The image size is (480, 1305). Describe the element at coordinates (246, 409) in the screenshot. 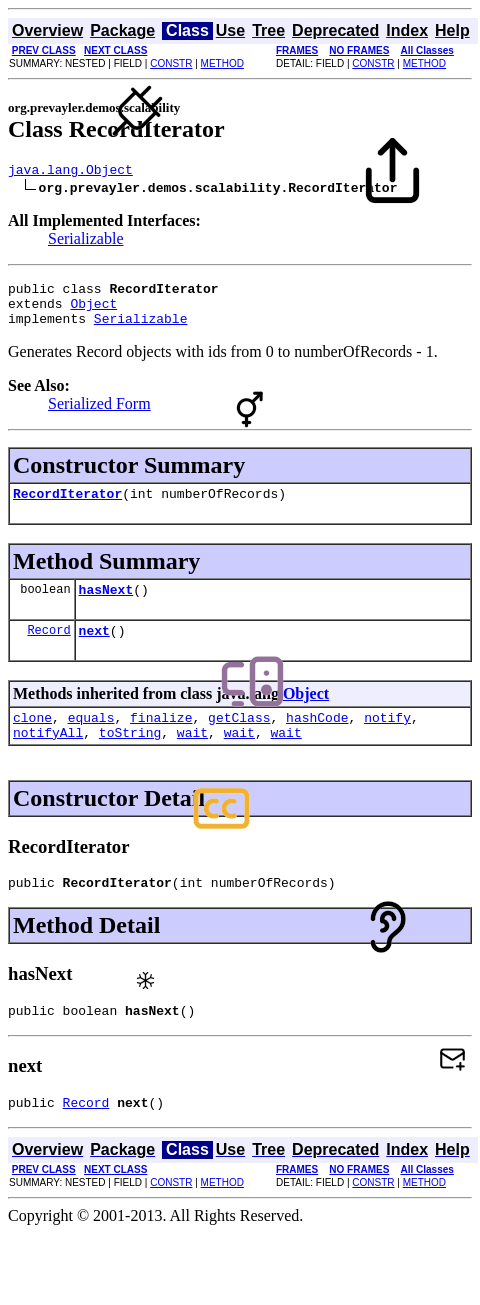

I see `indicates gender options or settings` at that location.